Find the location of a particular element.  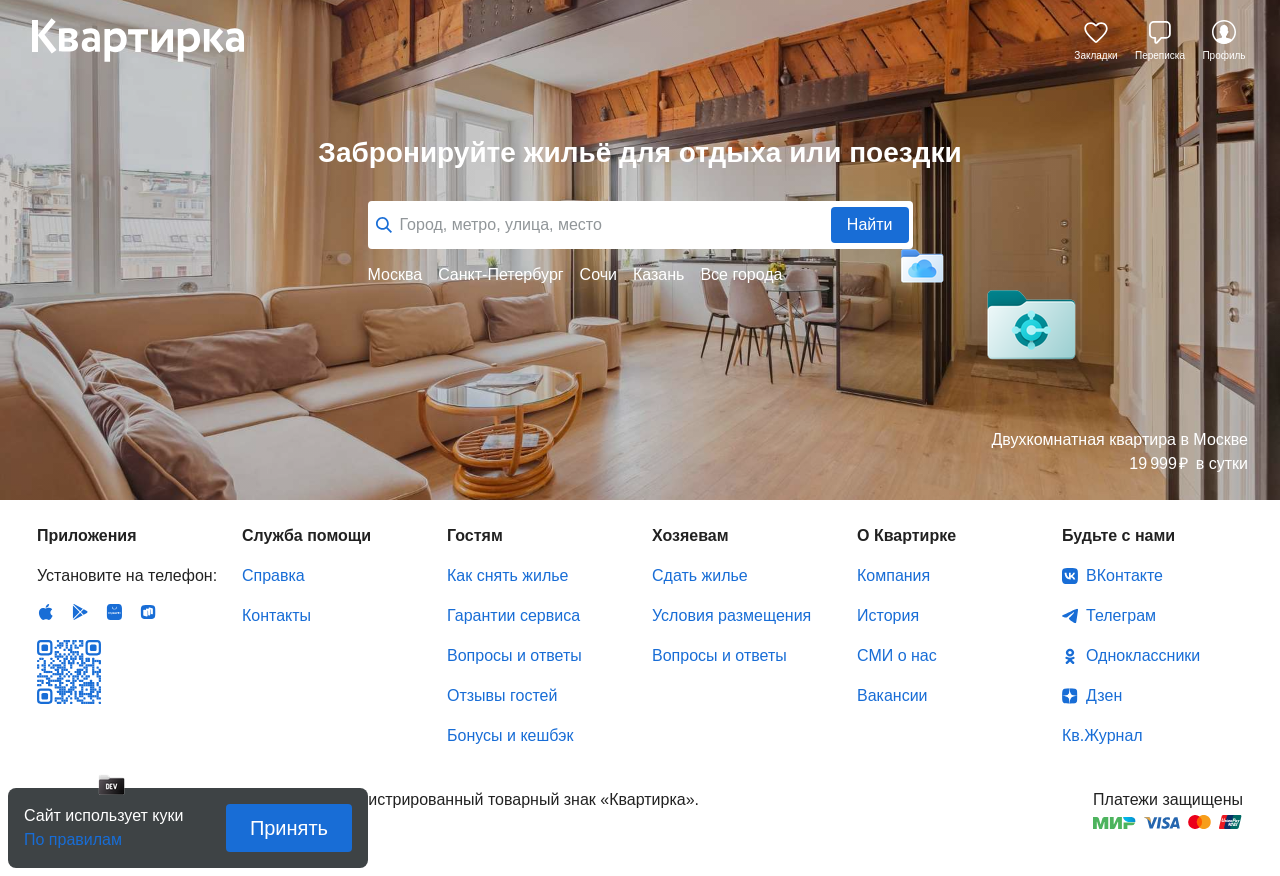

open microsoft dynamics 365 business central files folder is located at coordinates (1031, 327).